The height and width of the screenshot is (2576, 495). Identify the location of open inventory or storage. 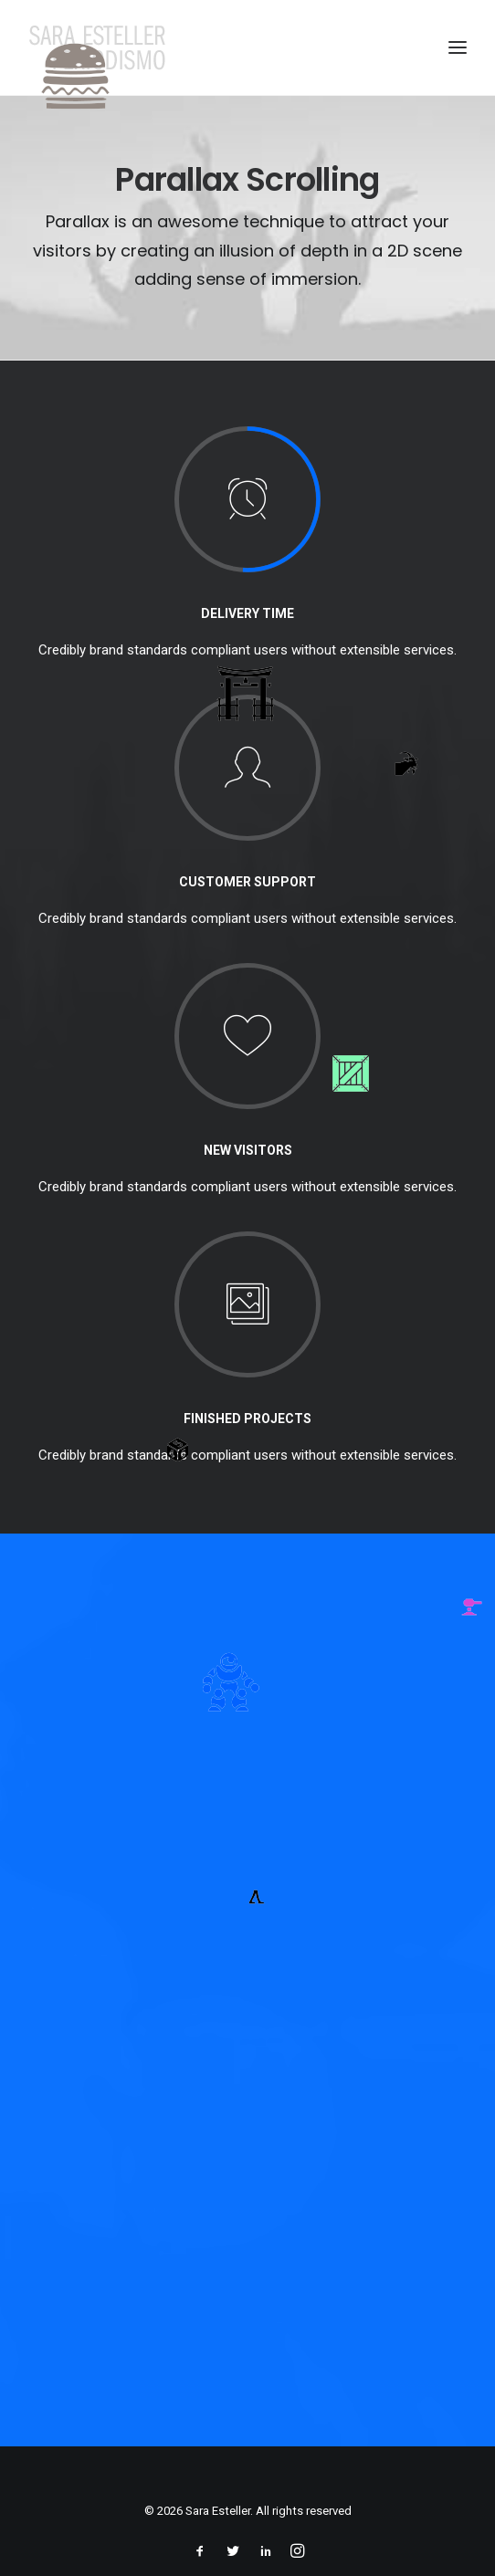
(351, 1073).